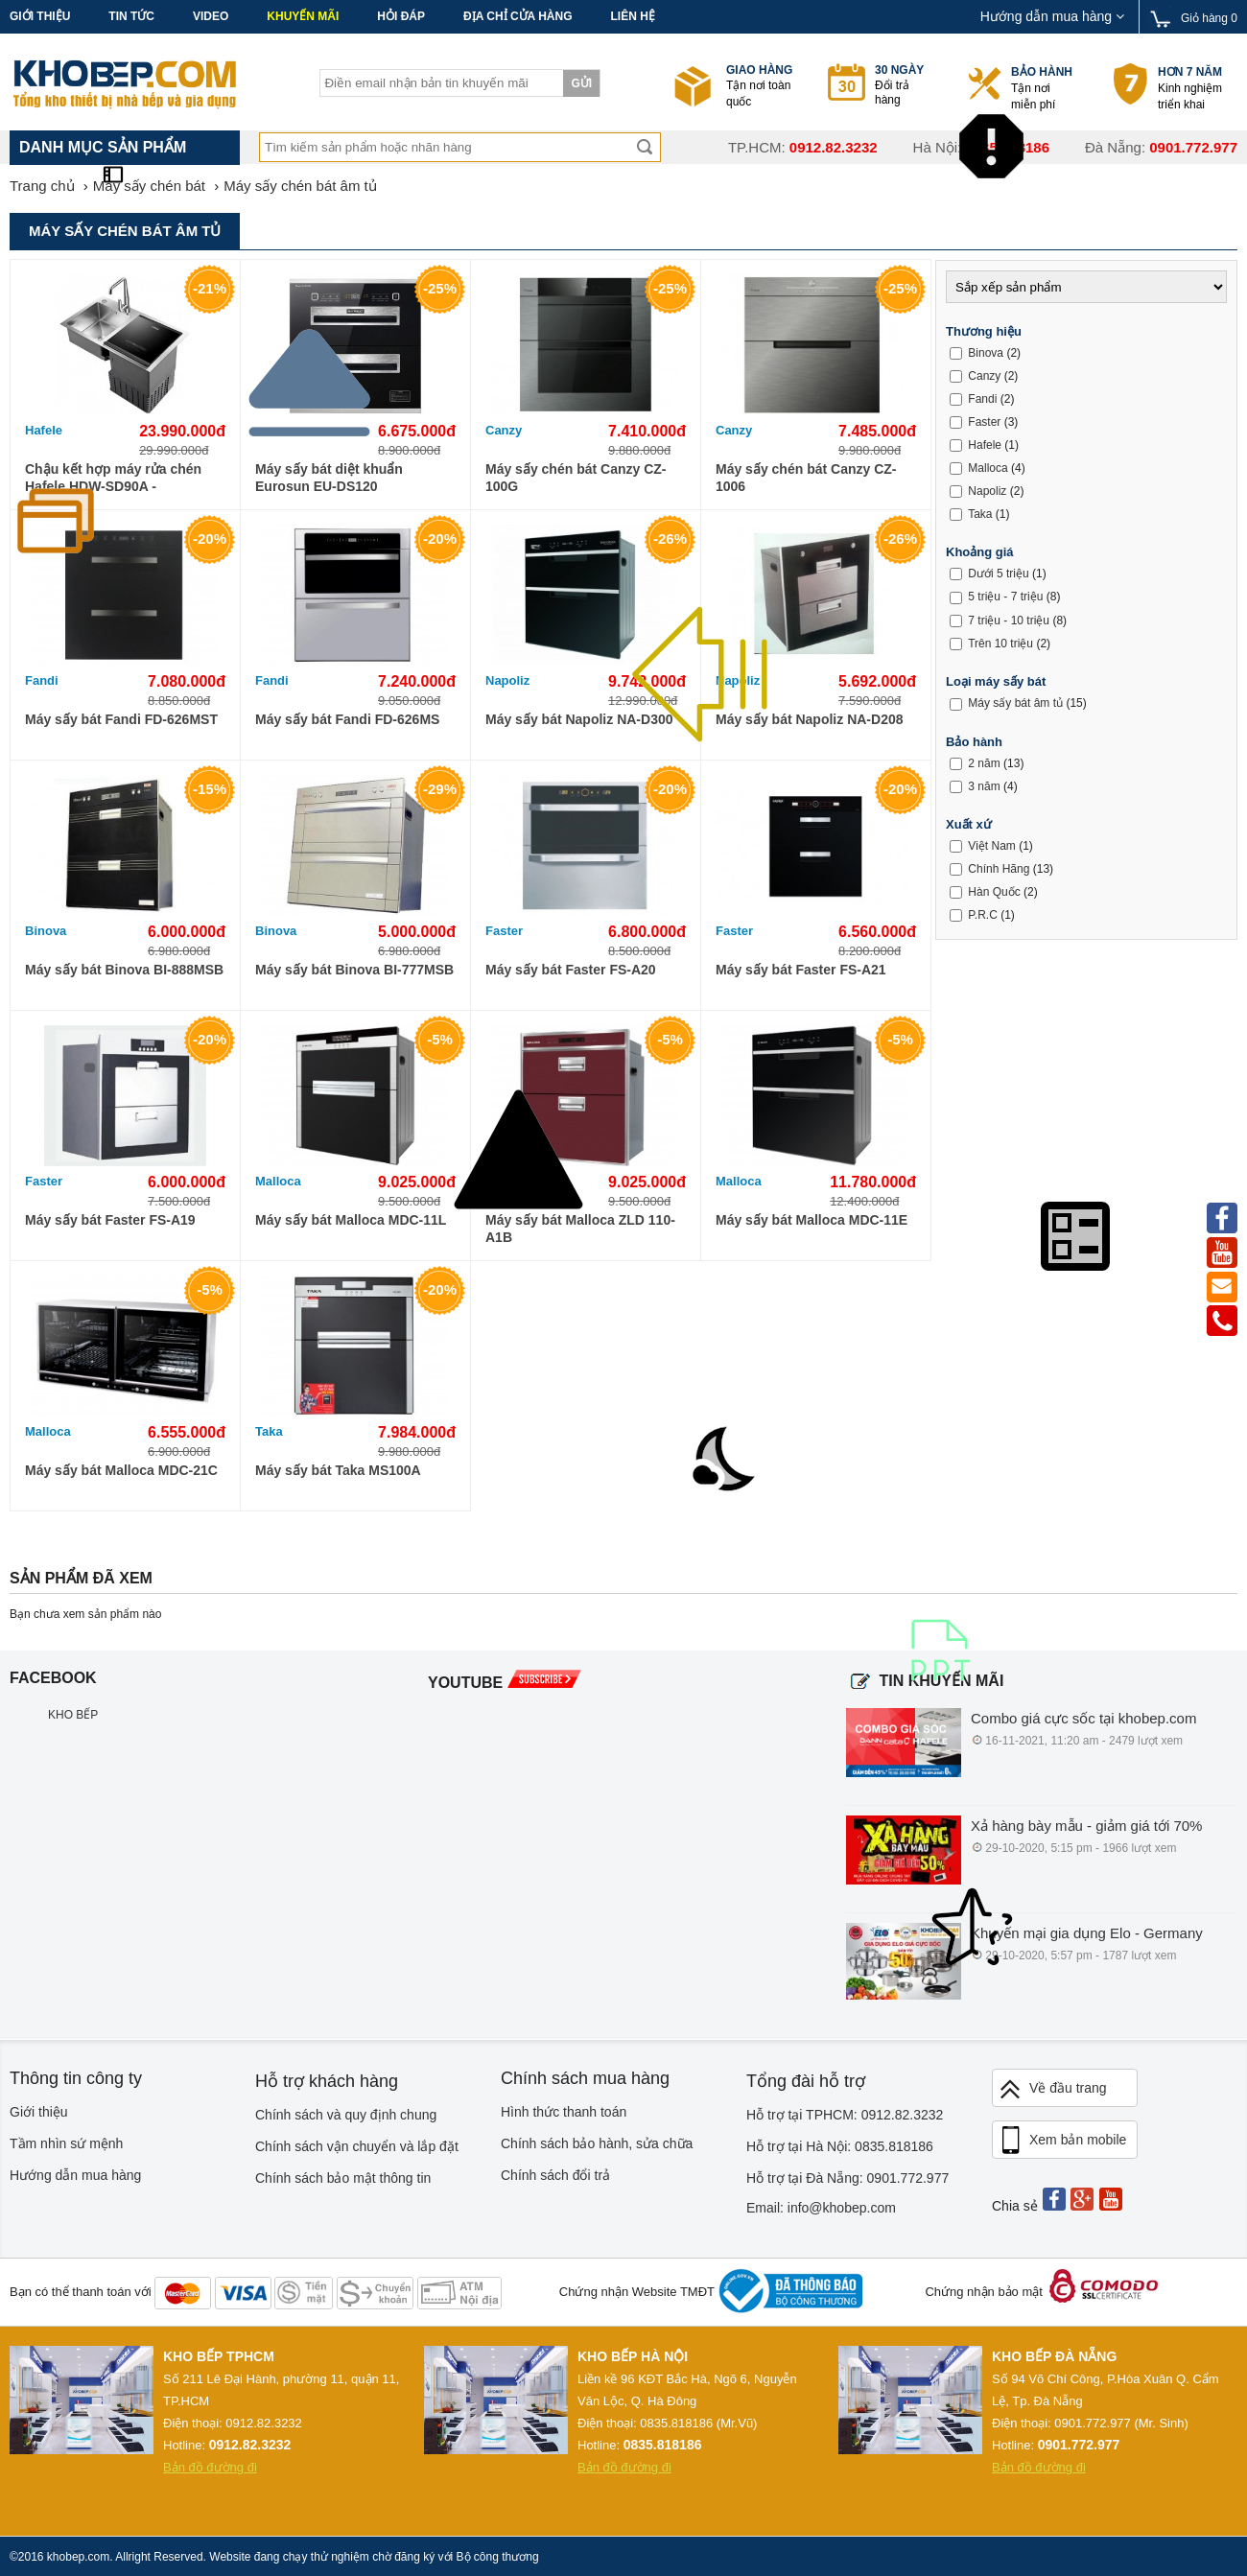 The height and width of the screenshot is (2576, 1247). I want to click on partial rating indicator, so click(972, 1928).